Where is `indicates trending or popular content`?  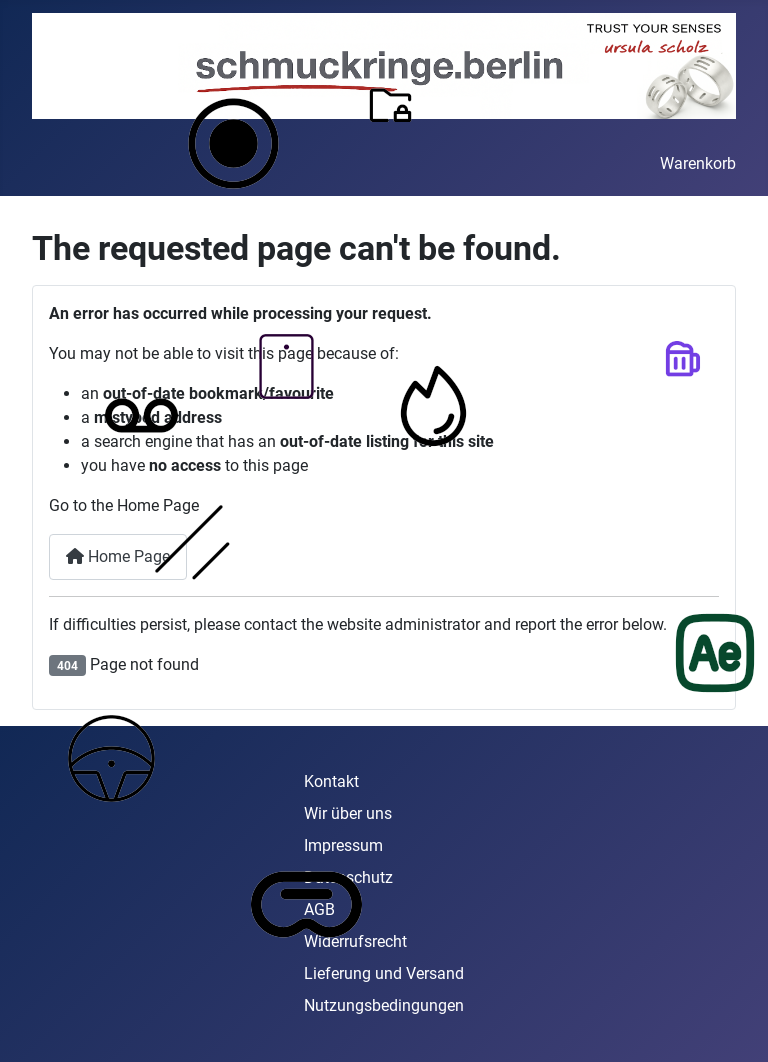
indicates trending or popular content is located at coordinates (433, 407).